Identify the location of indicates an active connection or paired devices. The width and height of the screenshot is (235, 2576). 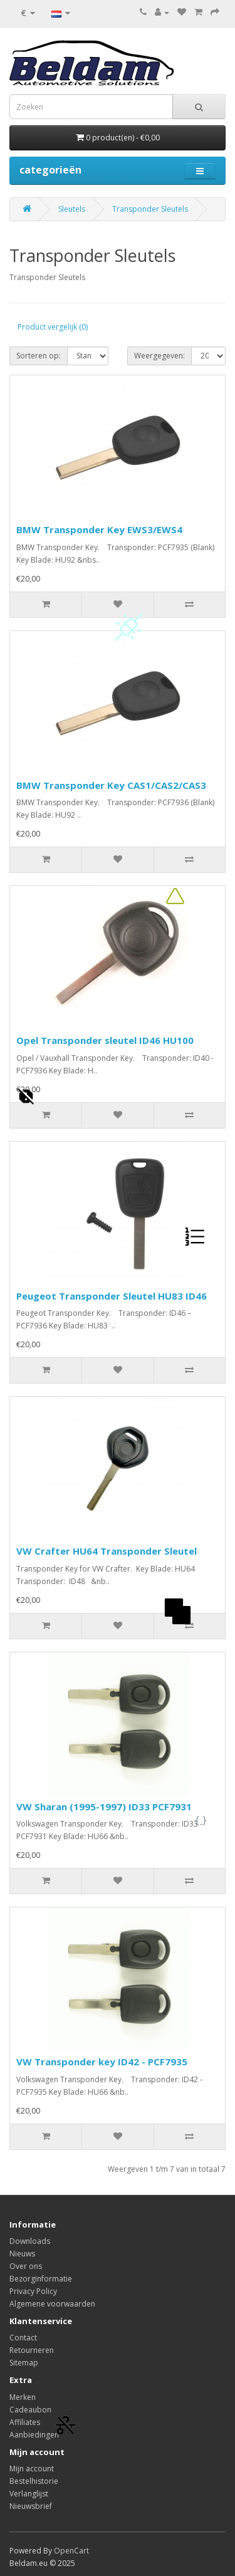
(128, 627).